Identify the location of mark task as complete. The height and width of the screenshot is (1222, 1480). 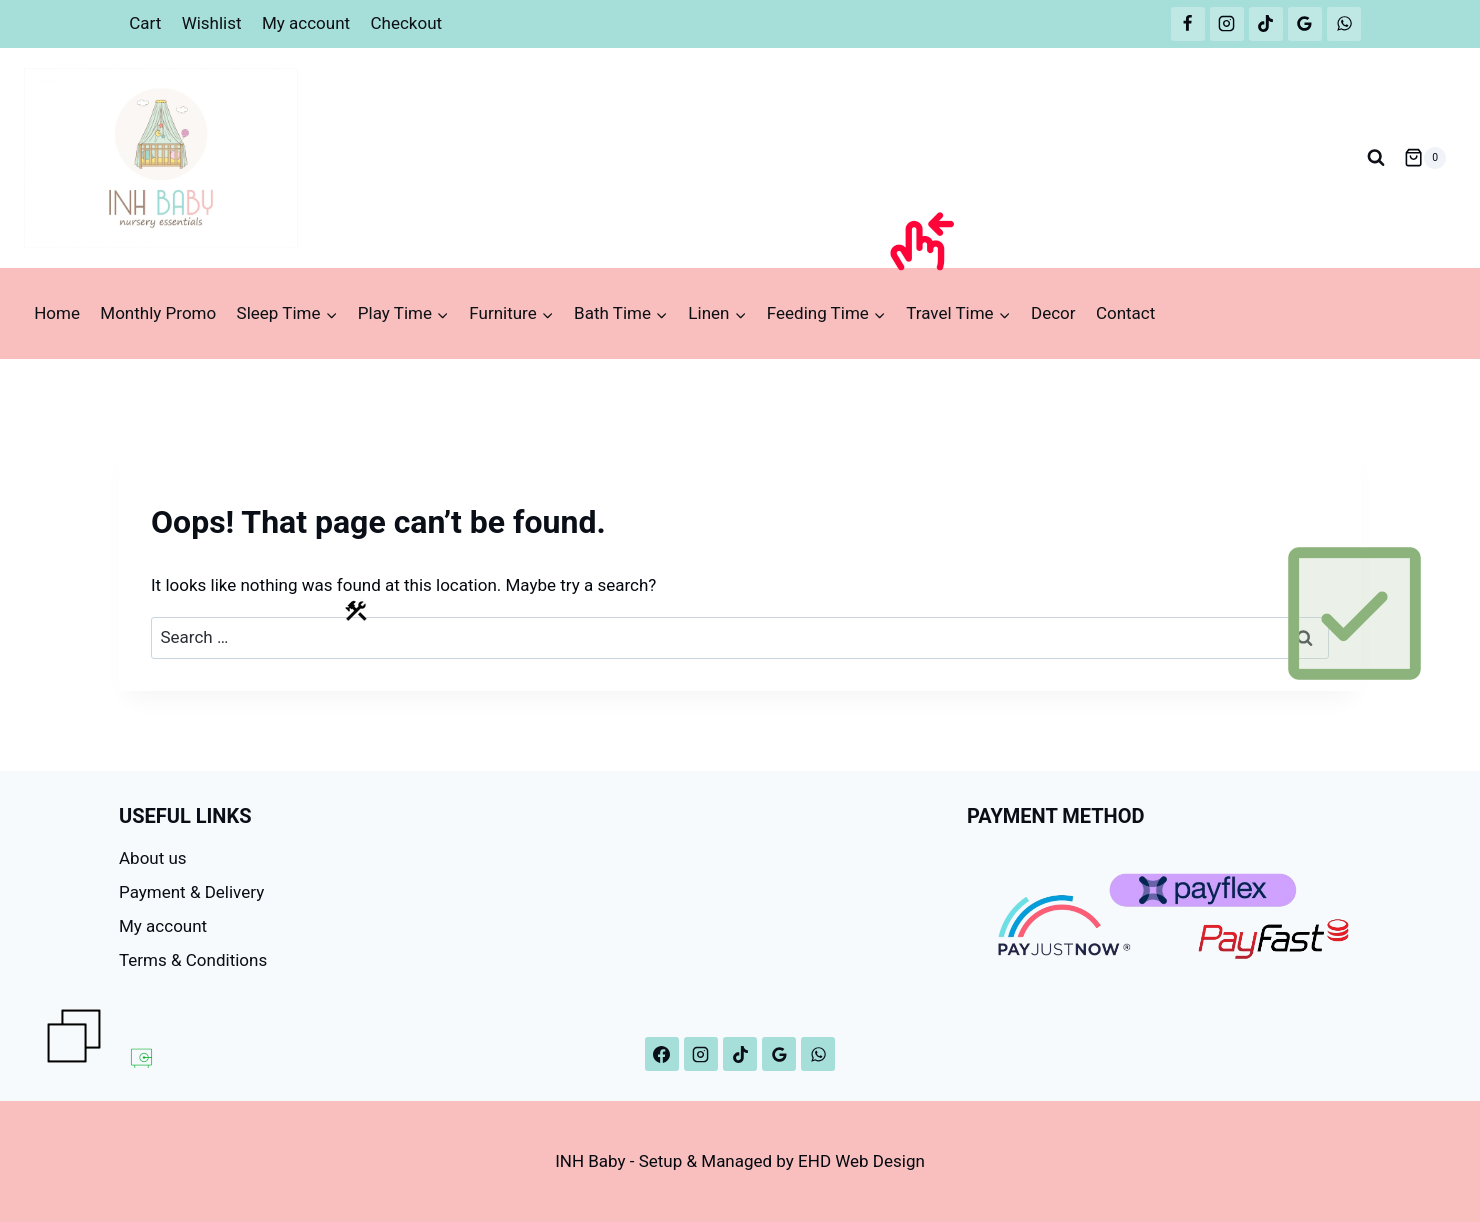
(1354, 613).